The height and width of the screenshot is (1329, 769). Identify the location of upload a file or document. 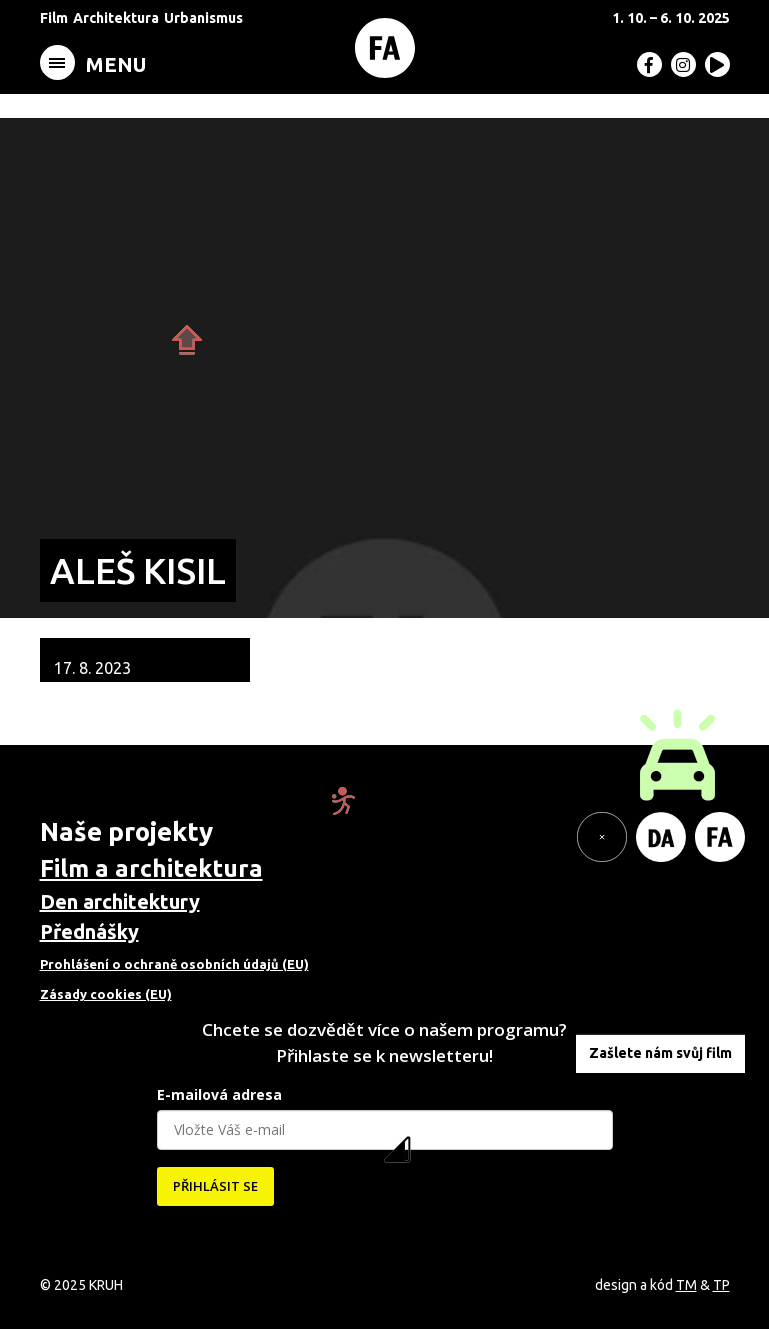
(187, 341).